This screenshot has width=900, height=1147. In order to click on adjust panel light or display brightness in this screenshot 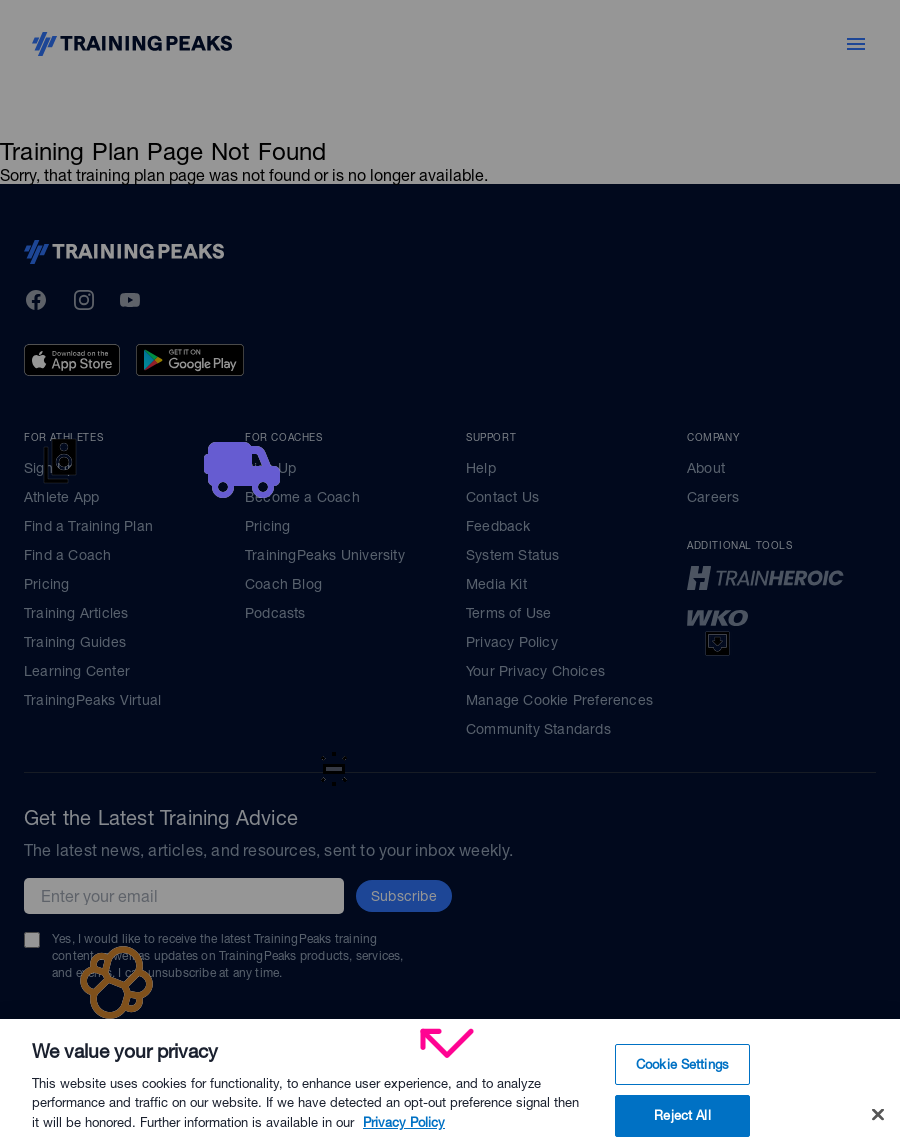, I will do `click(334, 769)`.